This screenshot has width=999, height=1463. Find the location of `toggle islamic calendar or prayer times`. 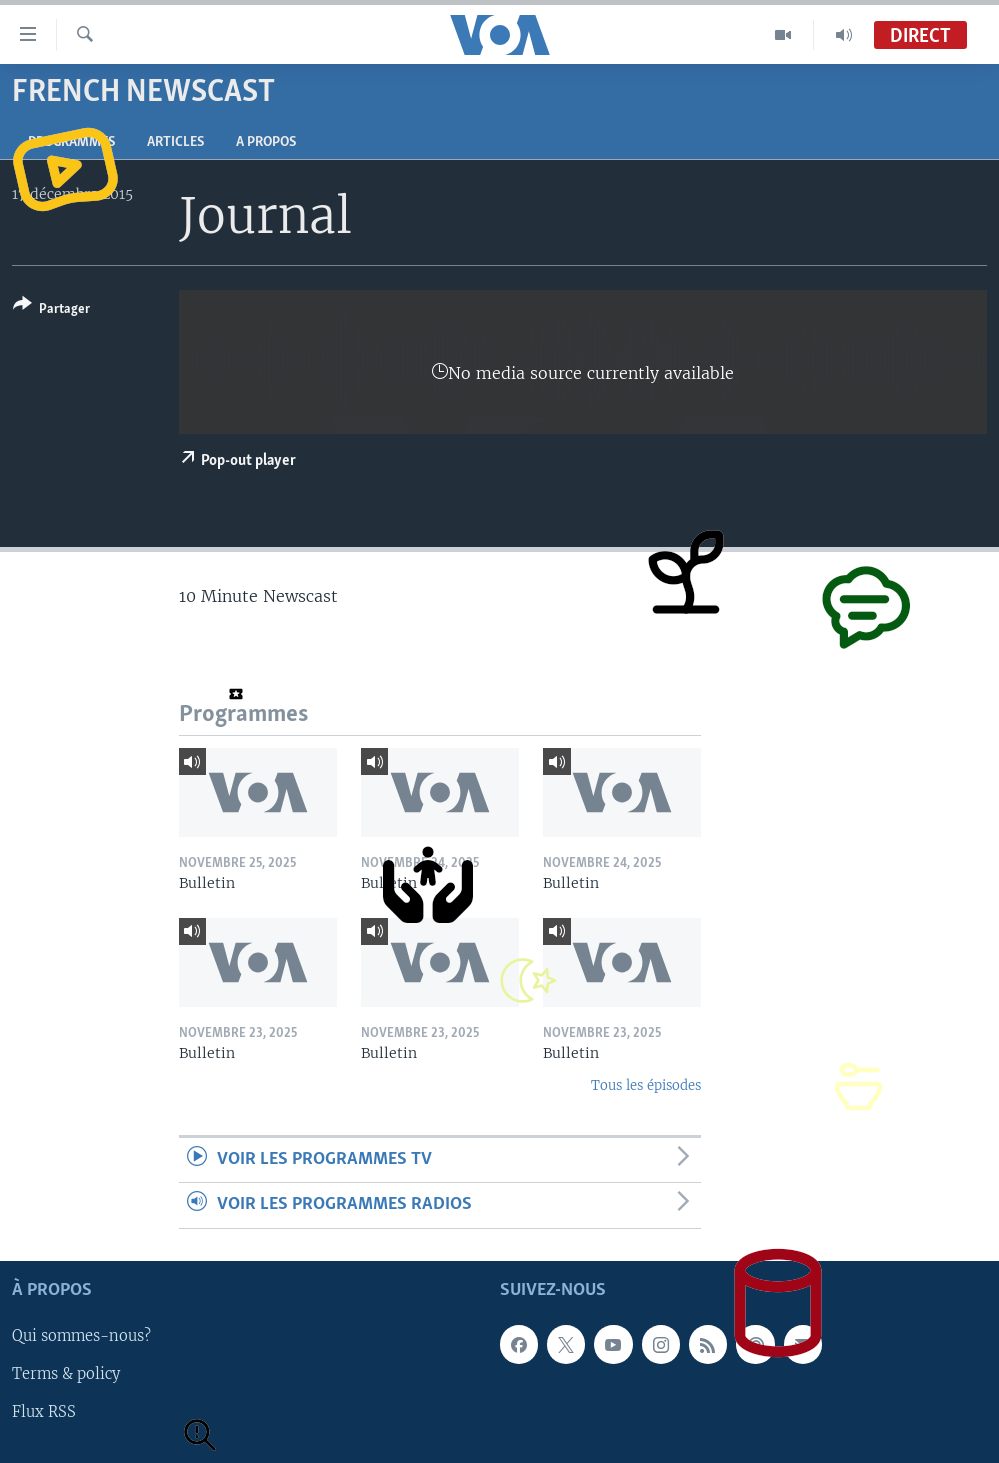

toggle islamic calendar or prayer times is located at coordinates (526, 980).